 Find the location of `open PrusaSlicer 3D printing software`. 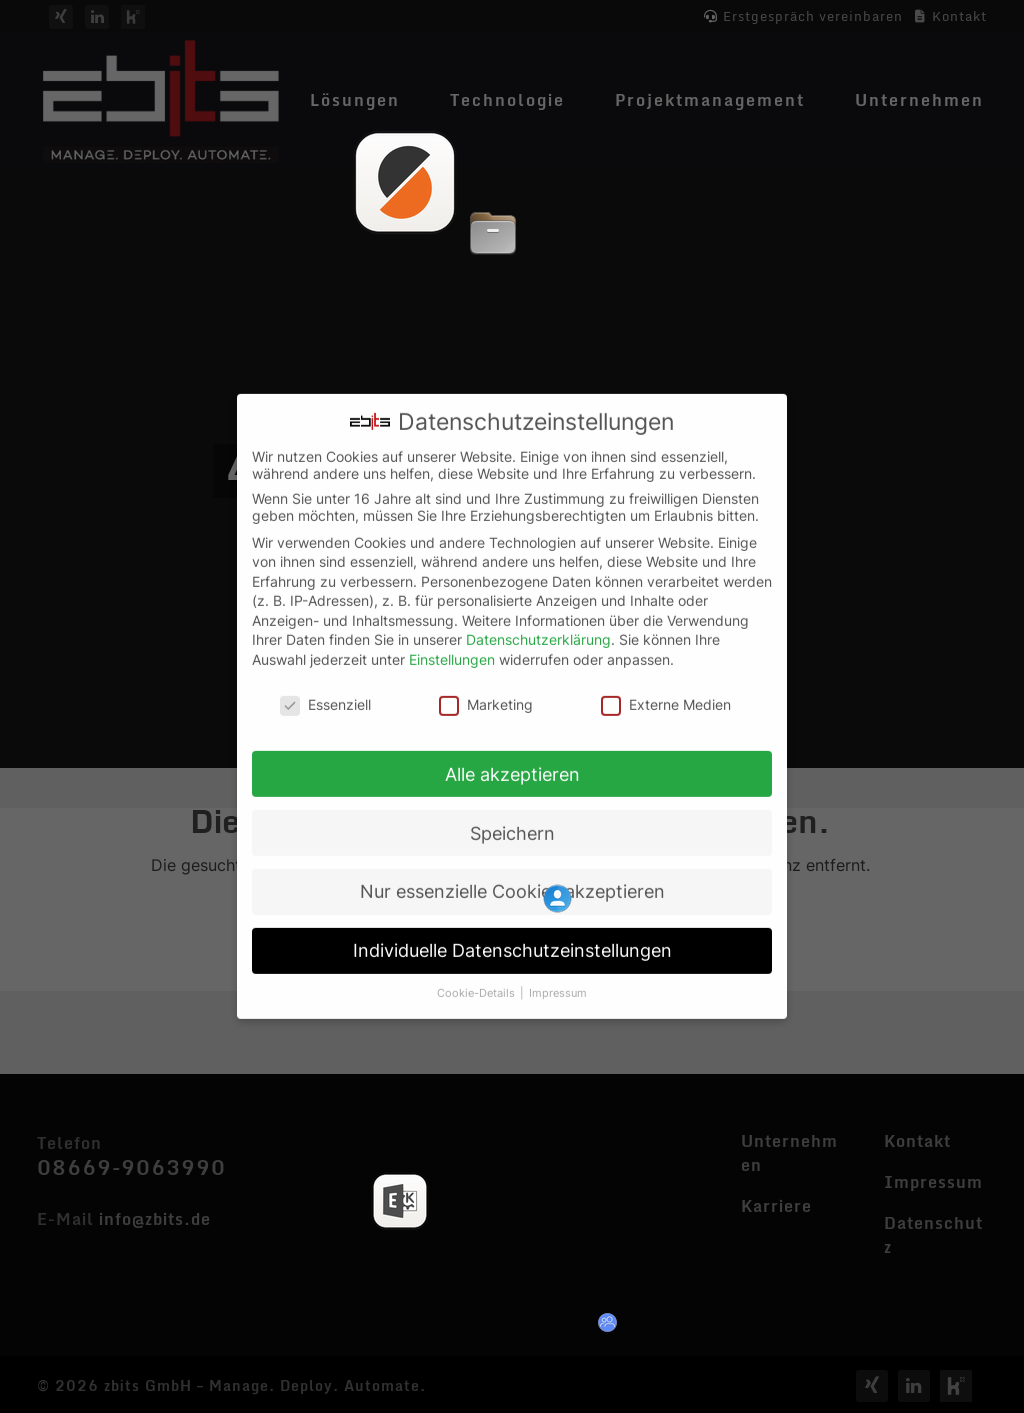

open PrusaSlicer 3D printing software is located at coordinates (405, 182).